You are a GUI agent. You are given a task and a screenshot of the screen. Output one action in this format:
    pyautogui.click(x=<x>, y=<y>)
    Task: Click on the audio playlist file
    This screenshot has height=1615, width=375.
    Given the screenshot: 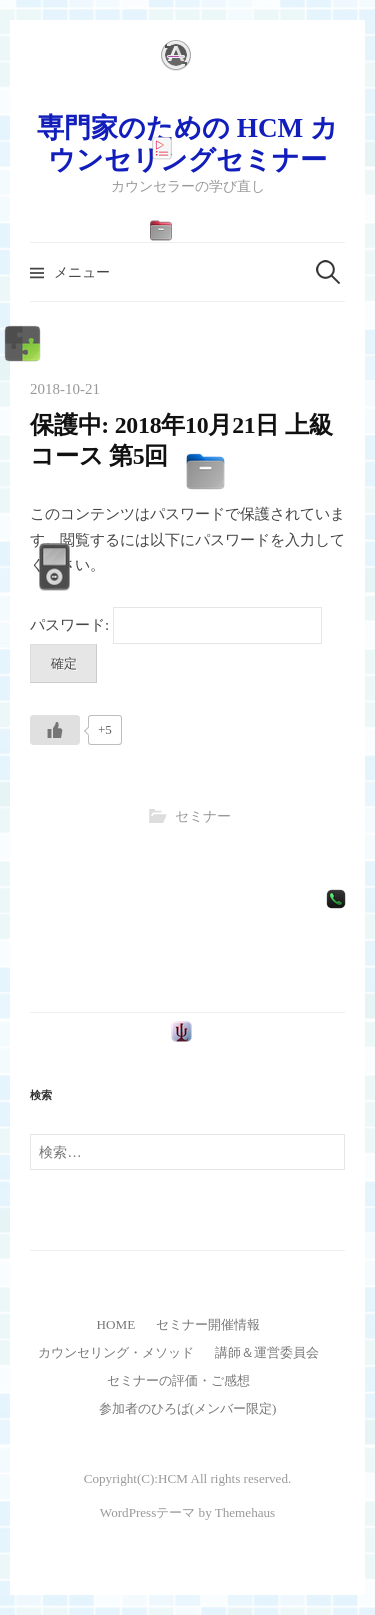 What is the action you would take?
    pyautogui.click(x=162, y=148)
    